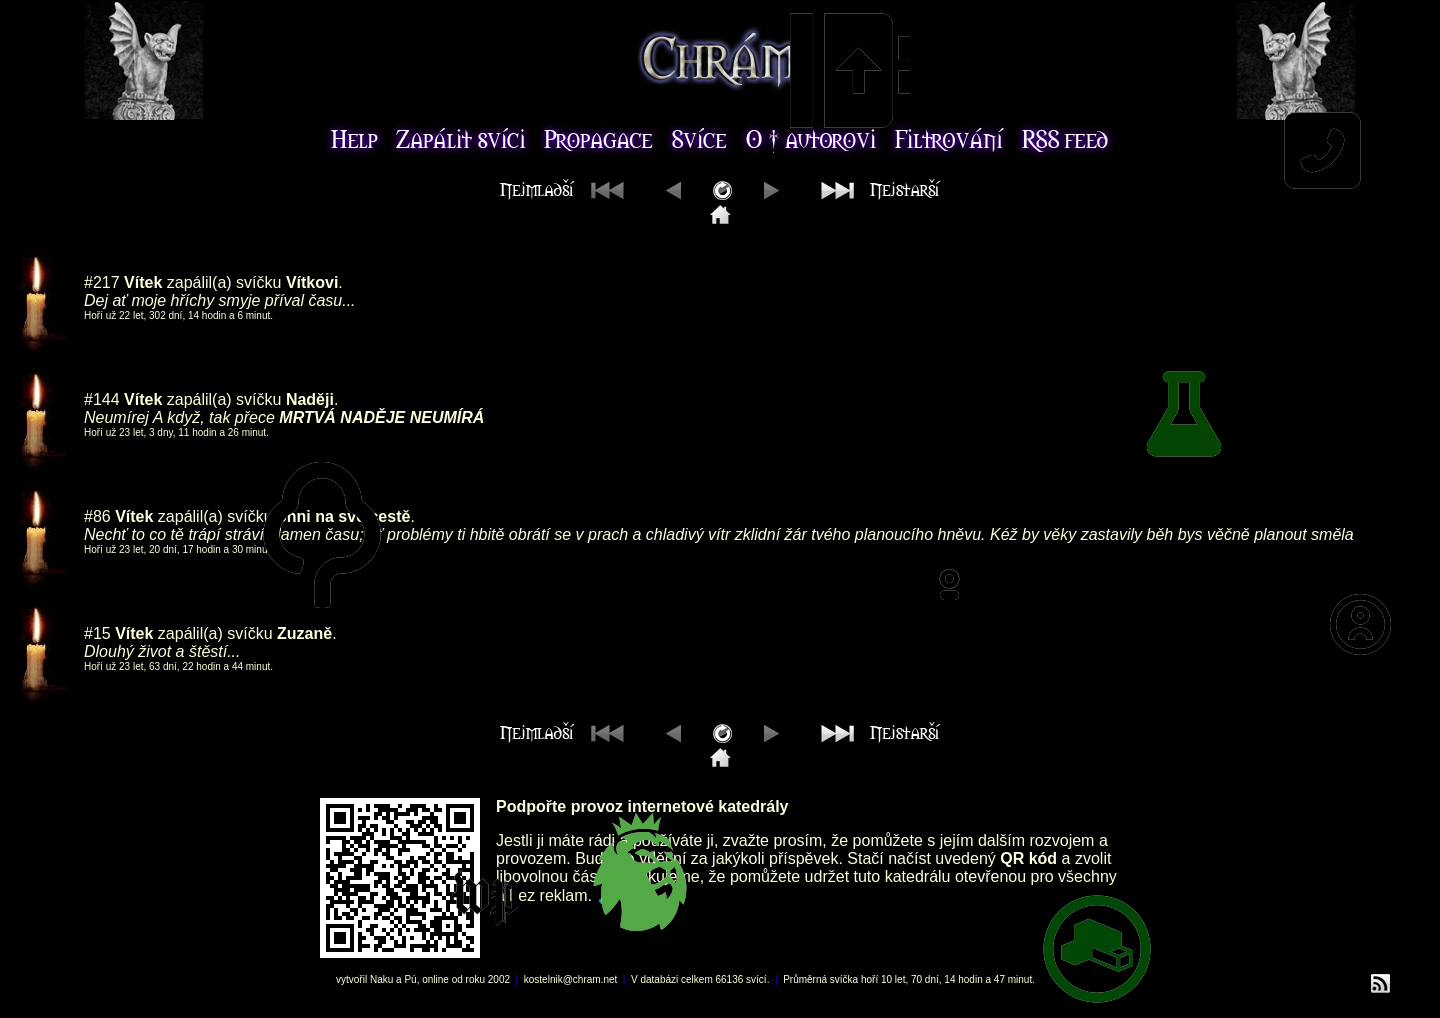 The height and width of the screenshot is (1018, 1440). Describe the element at coordinates (322, 535) in the screenshot. I see `open the gumtree app` at that location.